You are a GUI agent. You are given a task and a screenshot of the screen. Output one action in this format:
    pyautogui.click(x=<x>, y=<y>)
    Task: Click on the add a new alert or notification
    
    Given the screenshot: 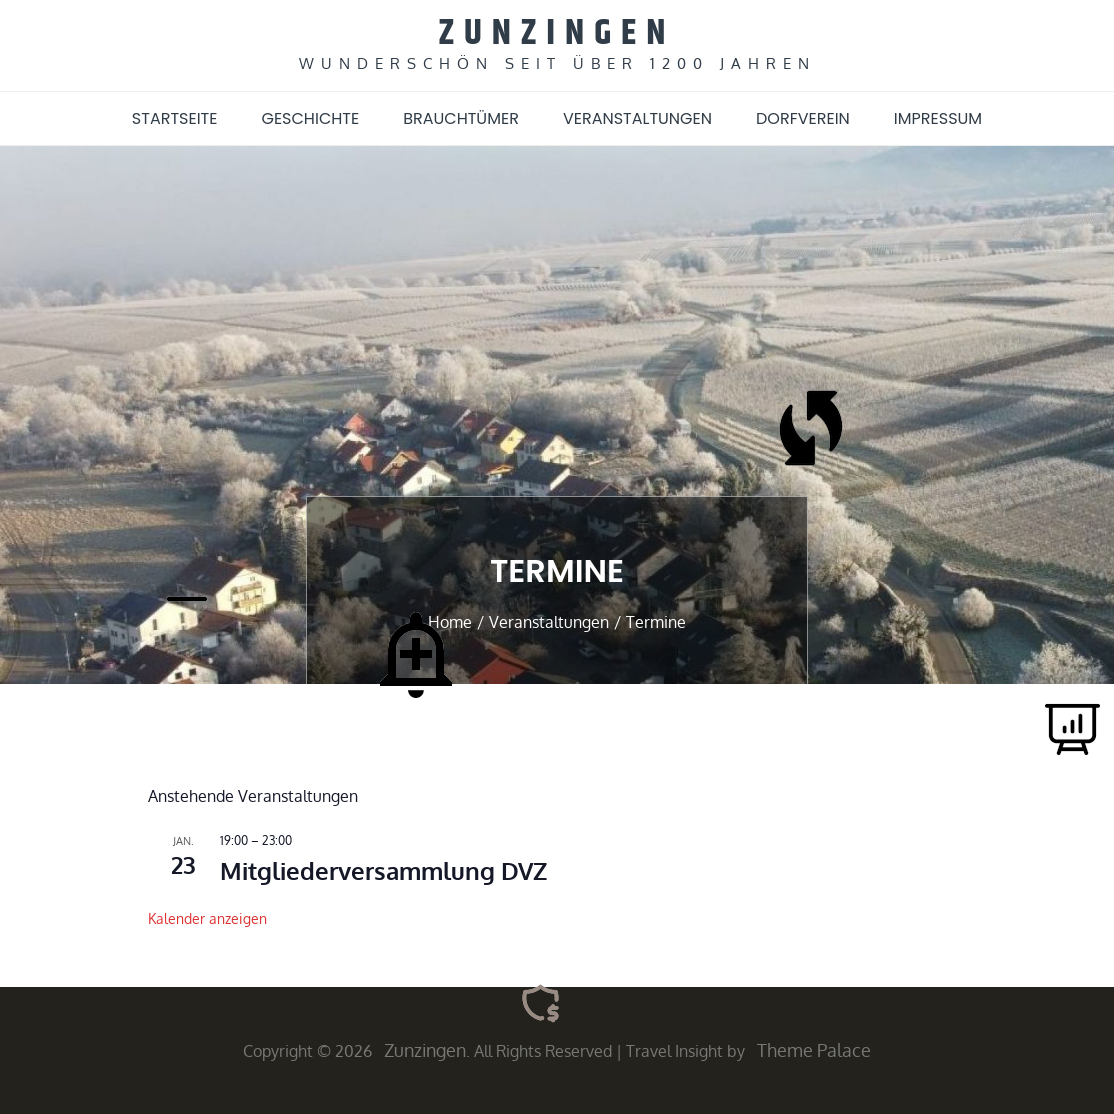 What is the action you would take?
    pyautogui.click(x=416, y=654)
    